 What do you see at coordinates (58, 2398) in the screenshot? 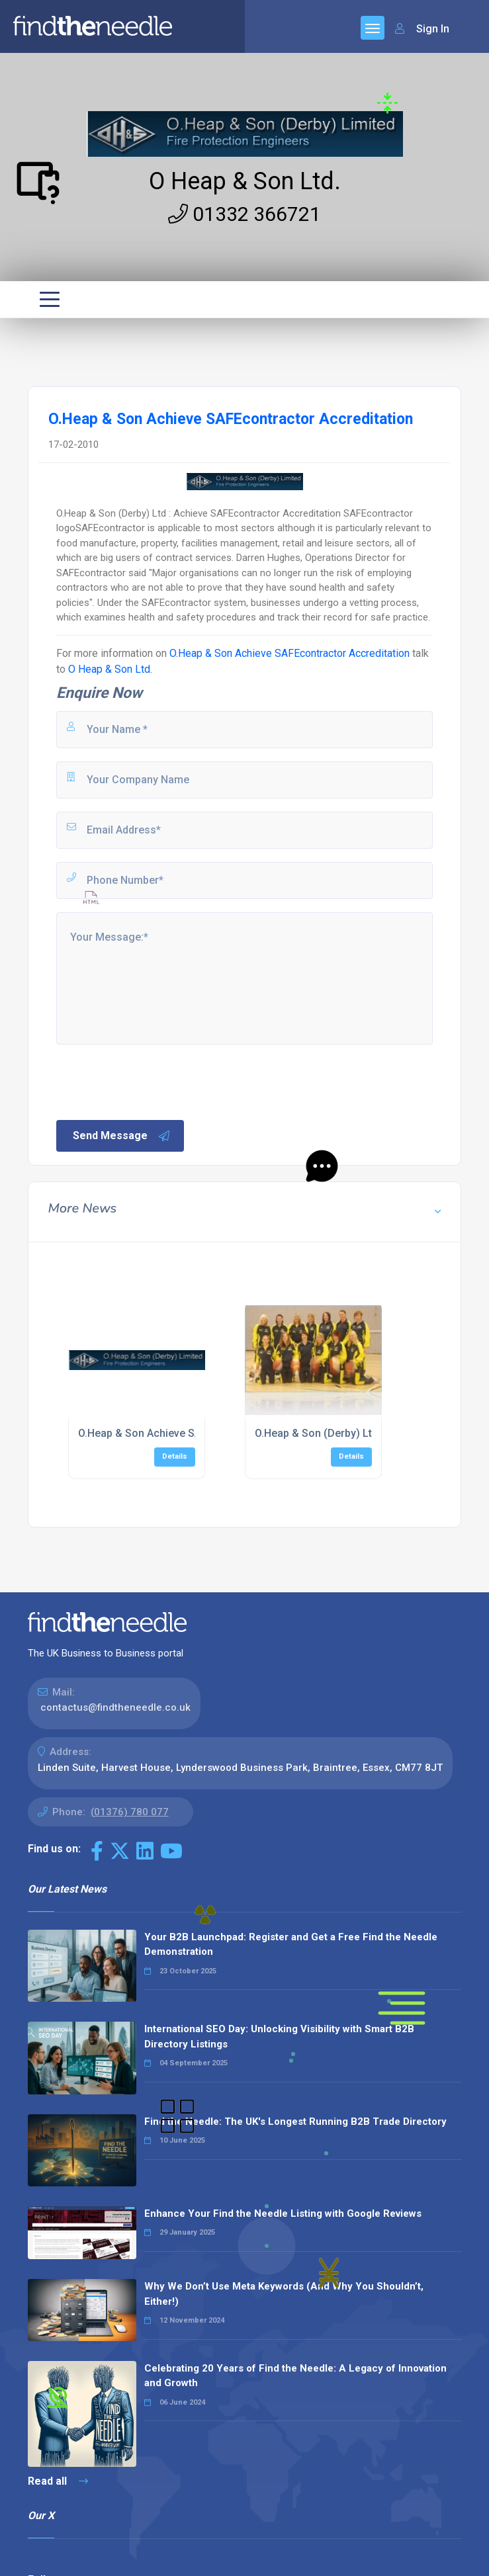
I see `webcam is disabled or turned off` at bounding box center [58, 2398].